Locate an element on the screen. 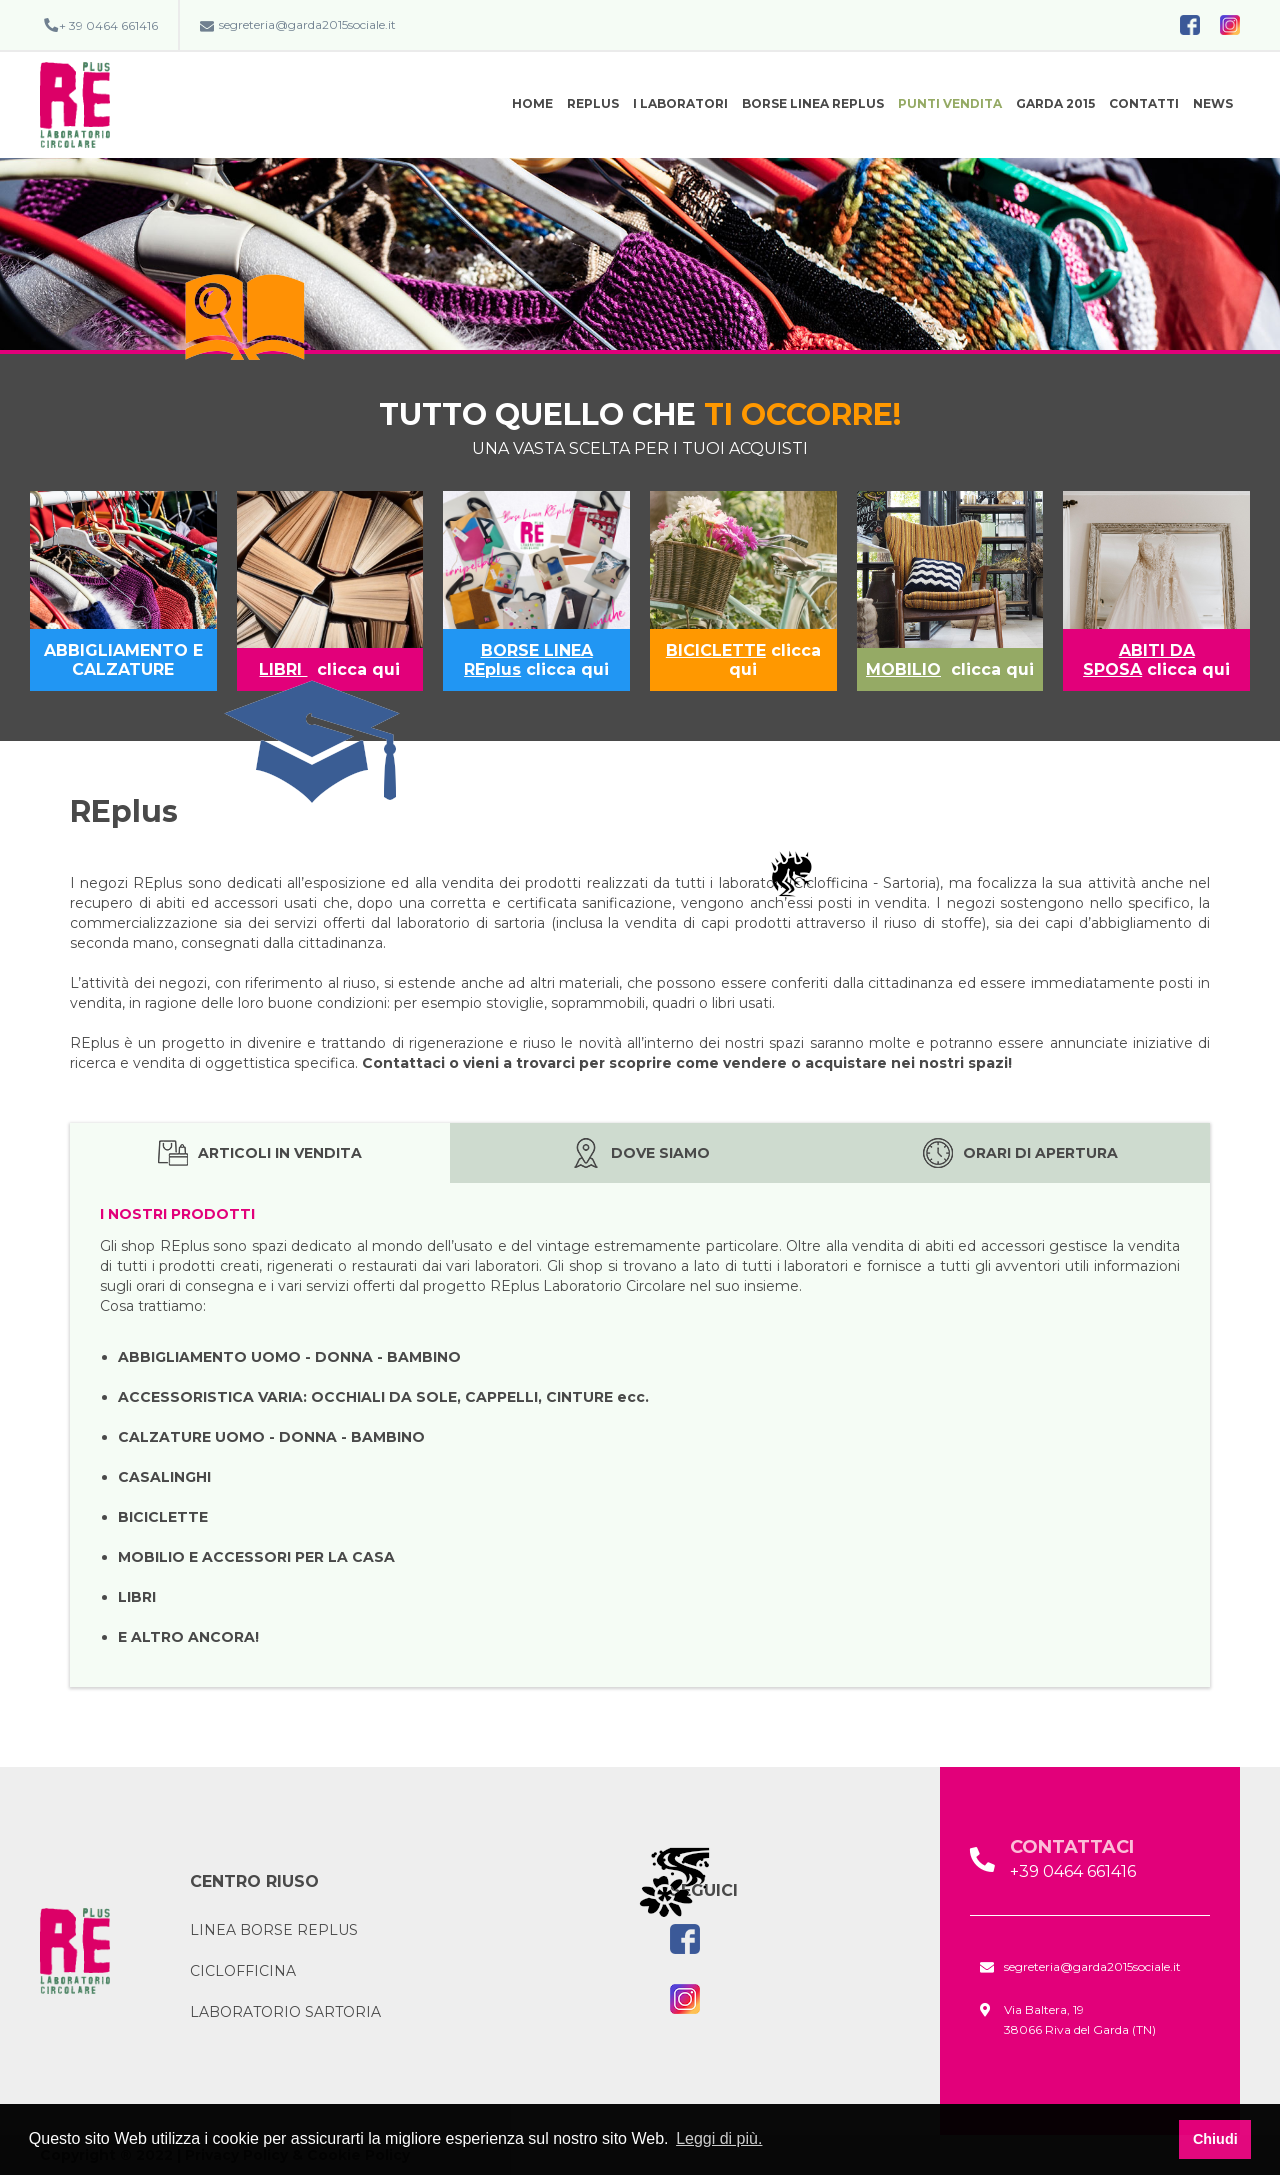  browse fragrance or perfume products is located at coordinates (674, 1882).